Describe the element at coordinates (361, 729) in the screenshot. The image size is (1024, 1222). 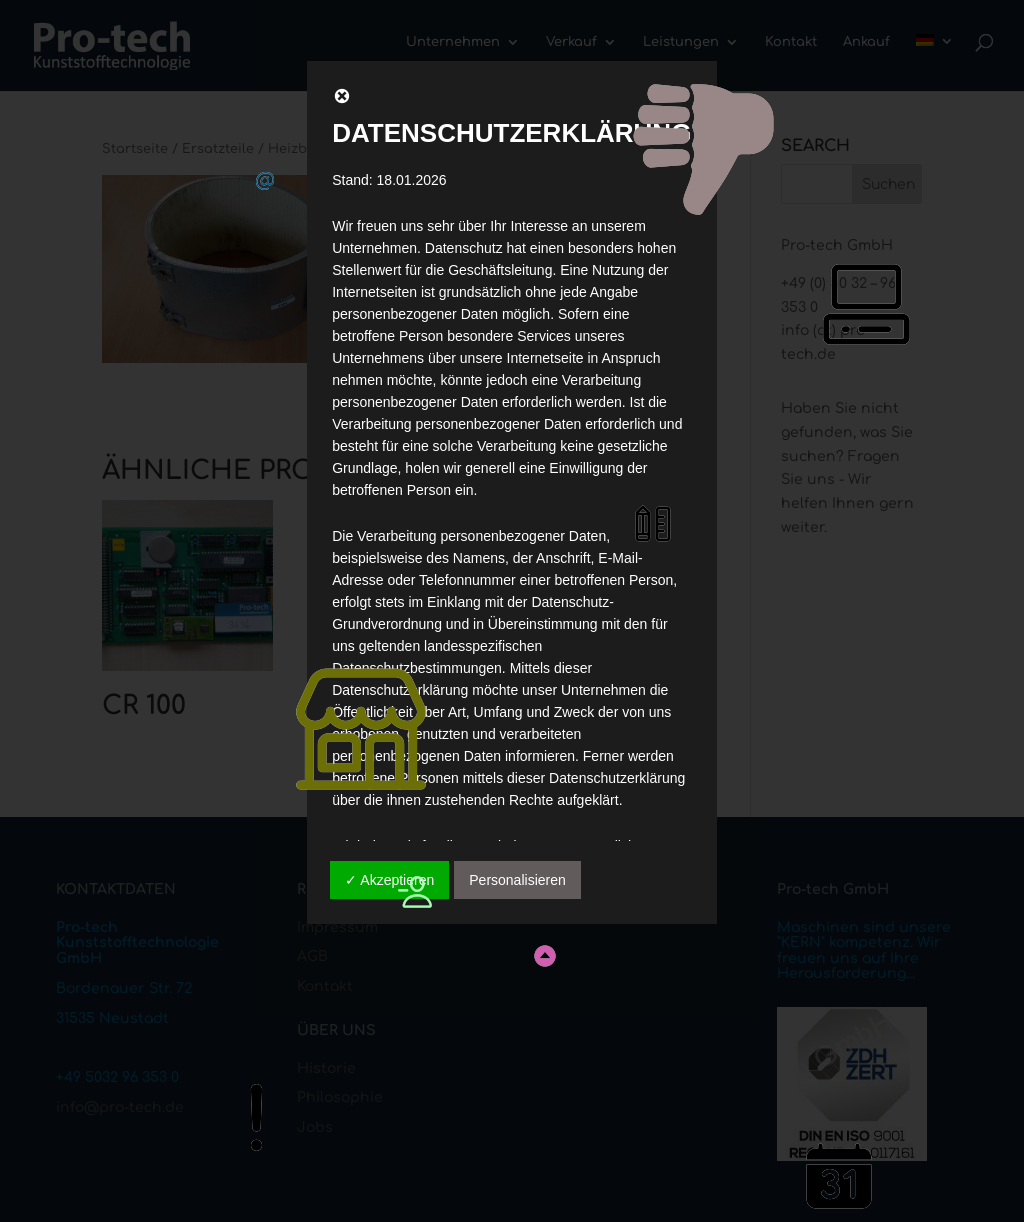
I see `browse or access the store` at that location.